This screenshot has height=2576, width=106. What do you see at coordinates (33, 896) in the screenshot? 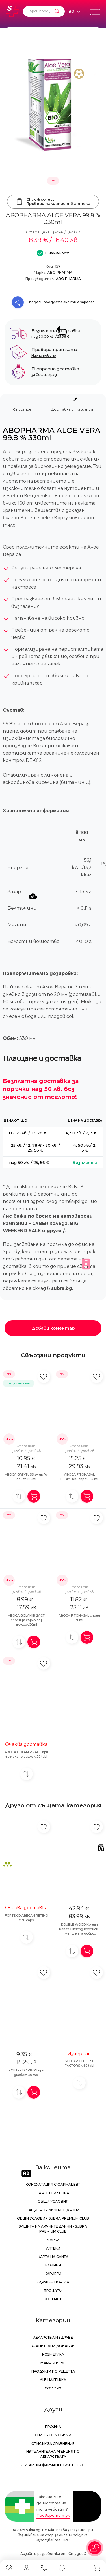
I see `file successfully uploaded to cloud` at bounding box center [33, 896].